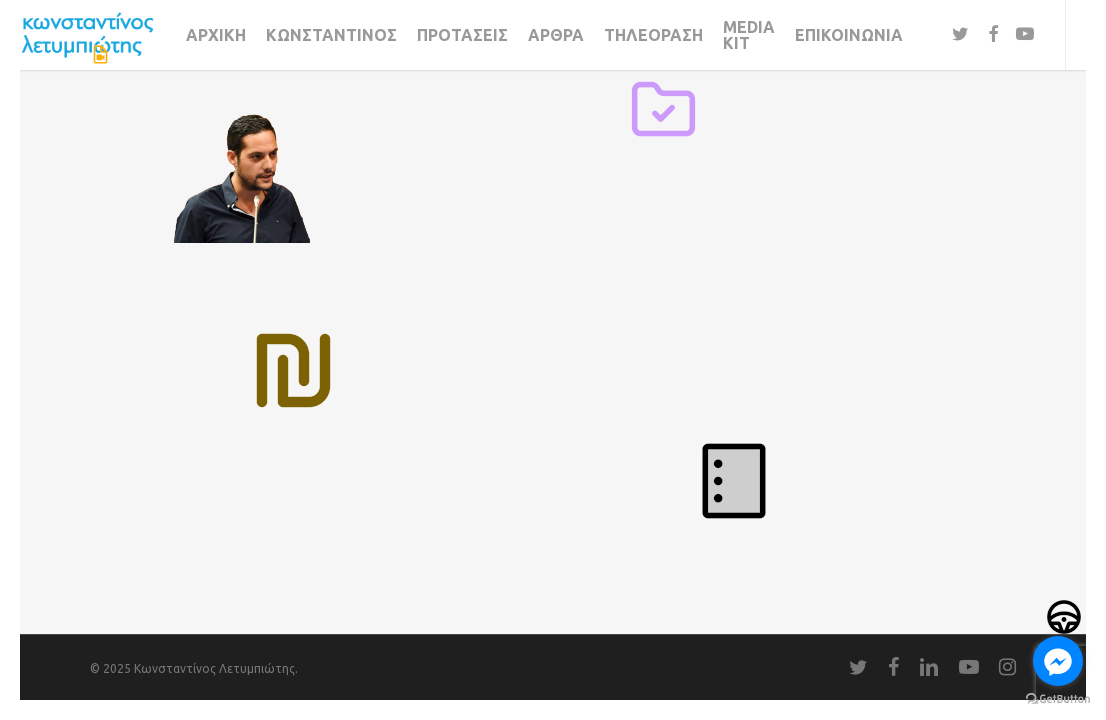  What do you see at coordinates (293, 370) in the screenshot?
I see `indicates price or amount in Israeli shekels` at bounding box center [293, 370].